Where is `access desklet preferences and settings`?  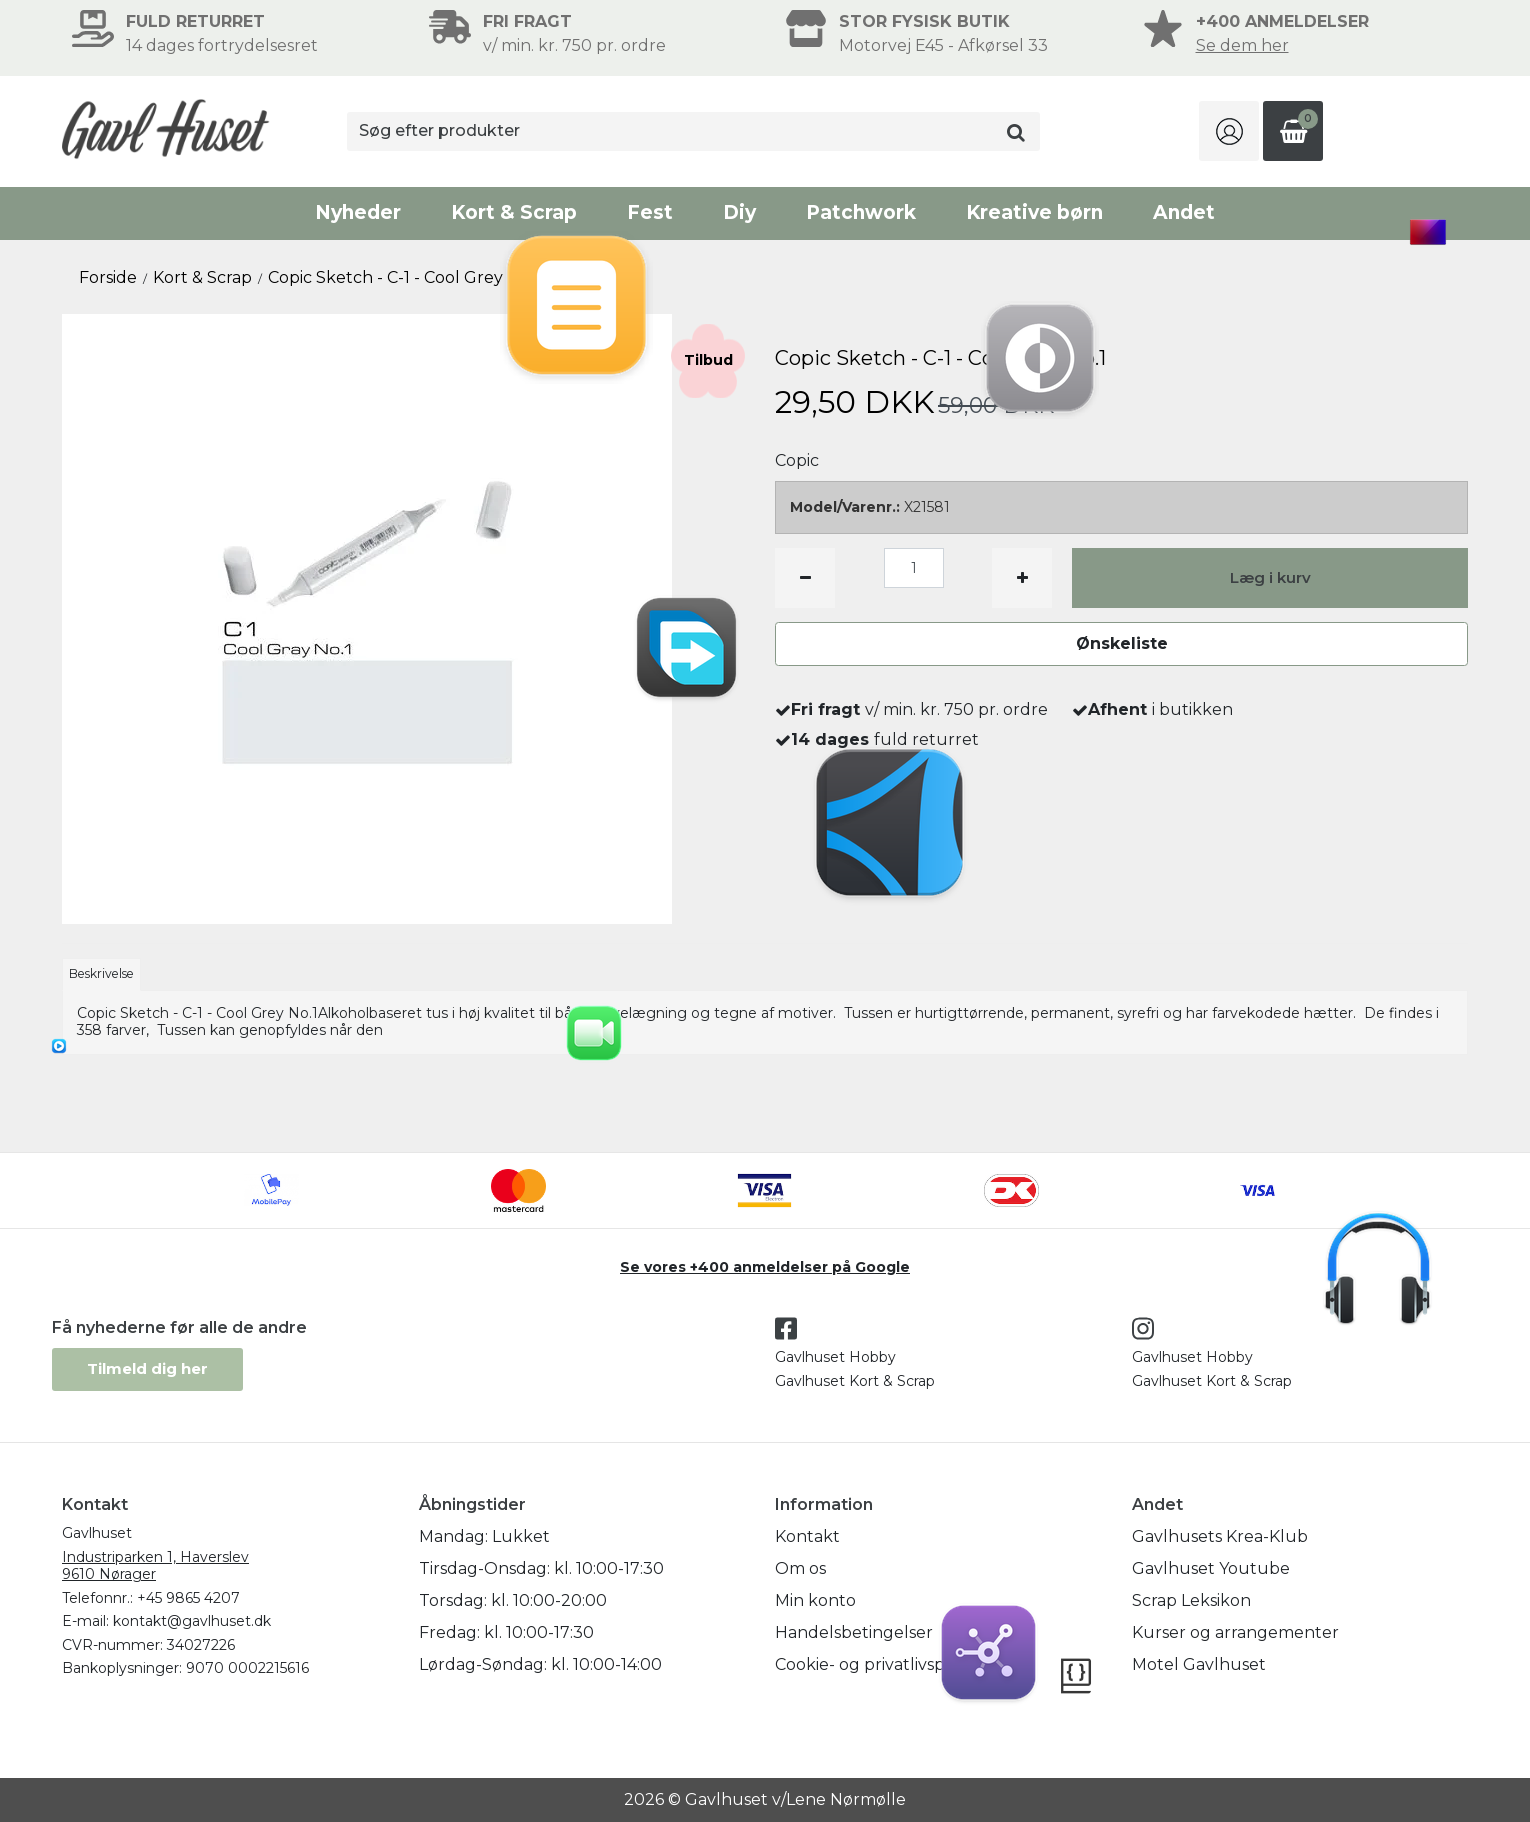 access desklet preferences and settings is located at coordinates (576, 307).